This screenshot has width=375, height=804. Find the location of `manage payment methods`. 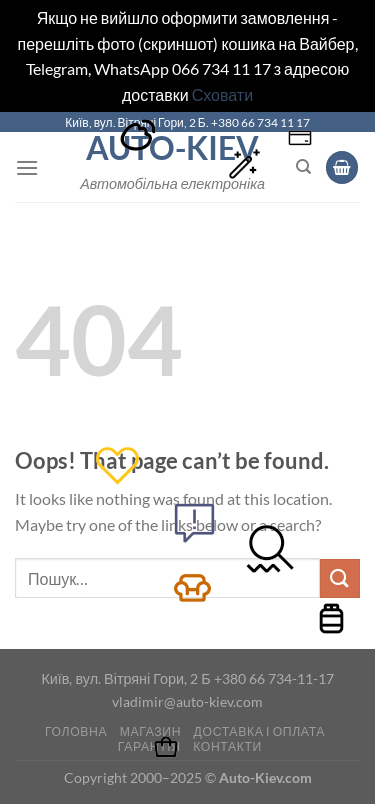

manage payment methods is located at coordinates (300, 137).